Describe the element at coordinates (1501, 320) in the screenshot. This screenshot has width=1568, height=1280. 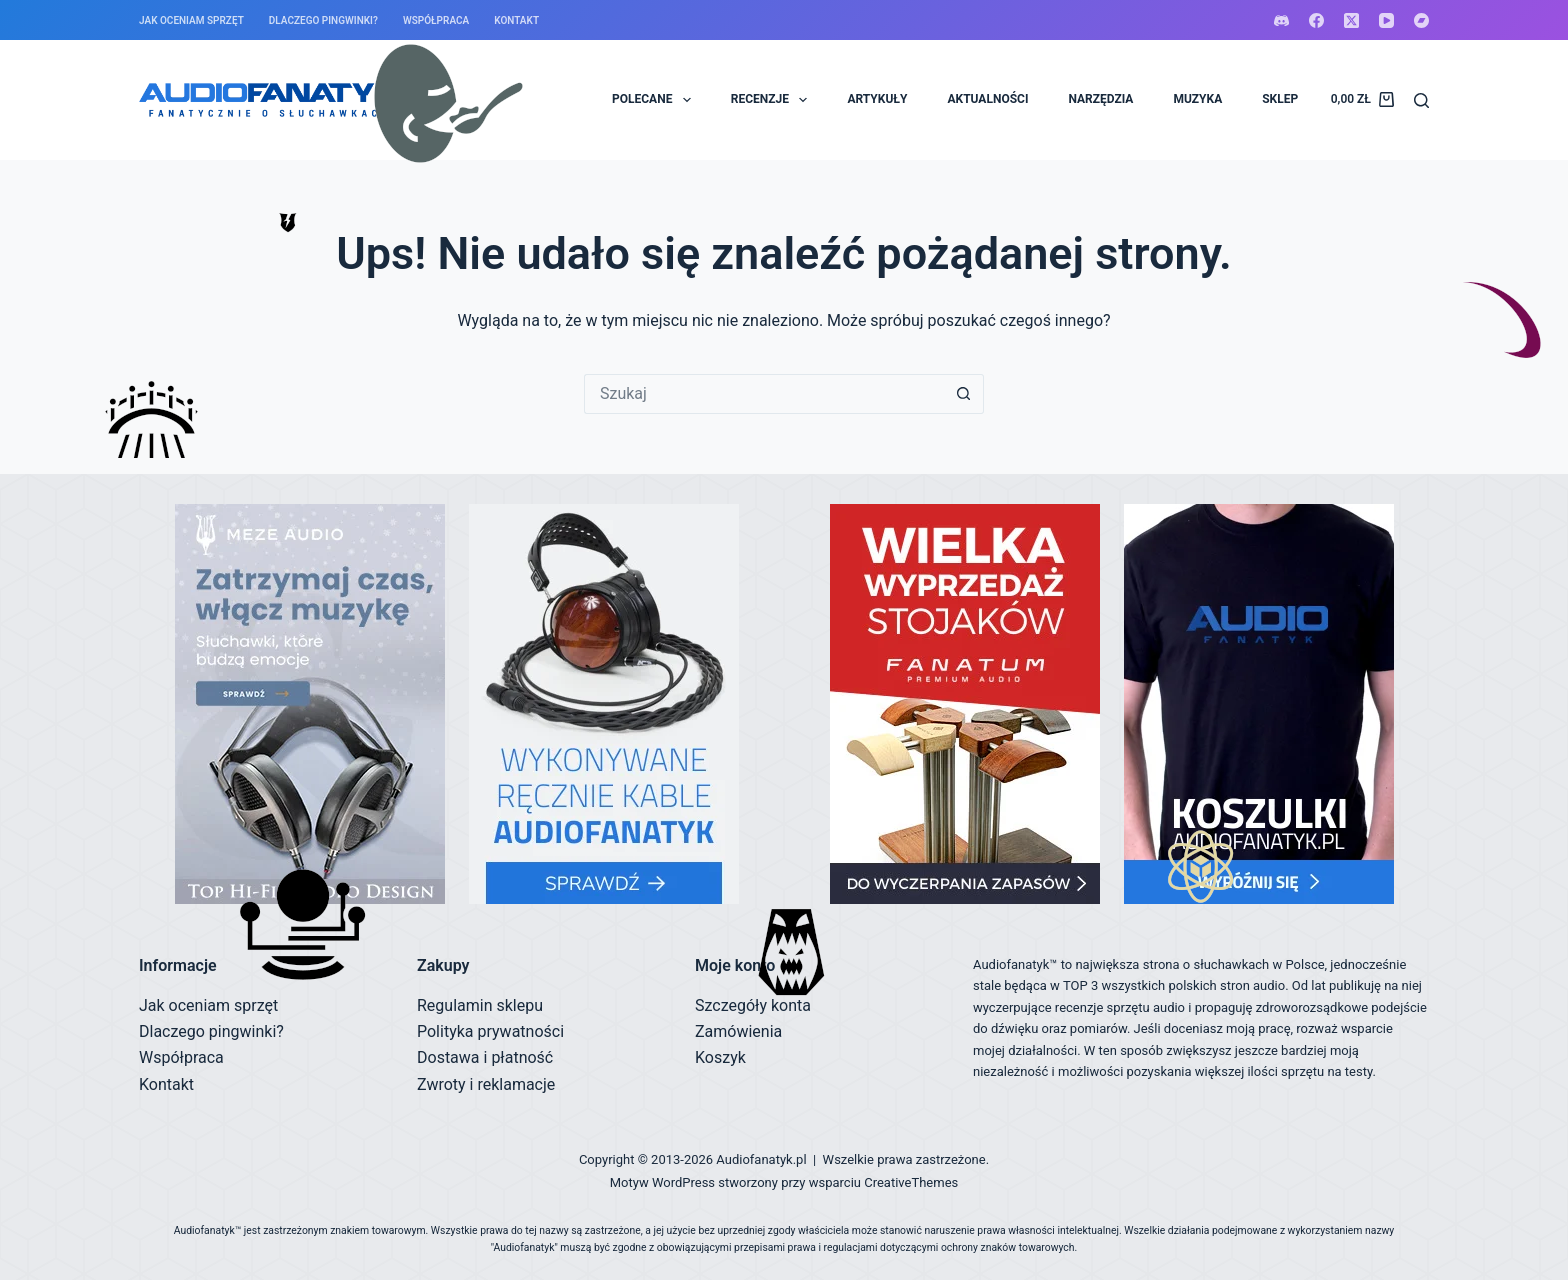
I see `perform a quick attack or slash action` at that location.